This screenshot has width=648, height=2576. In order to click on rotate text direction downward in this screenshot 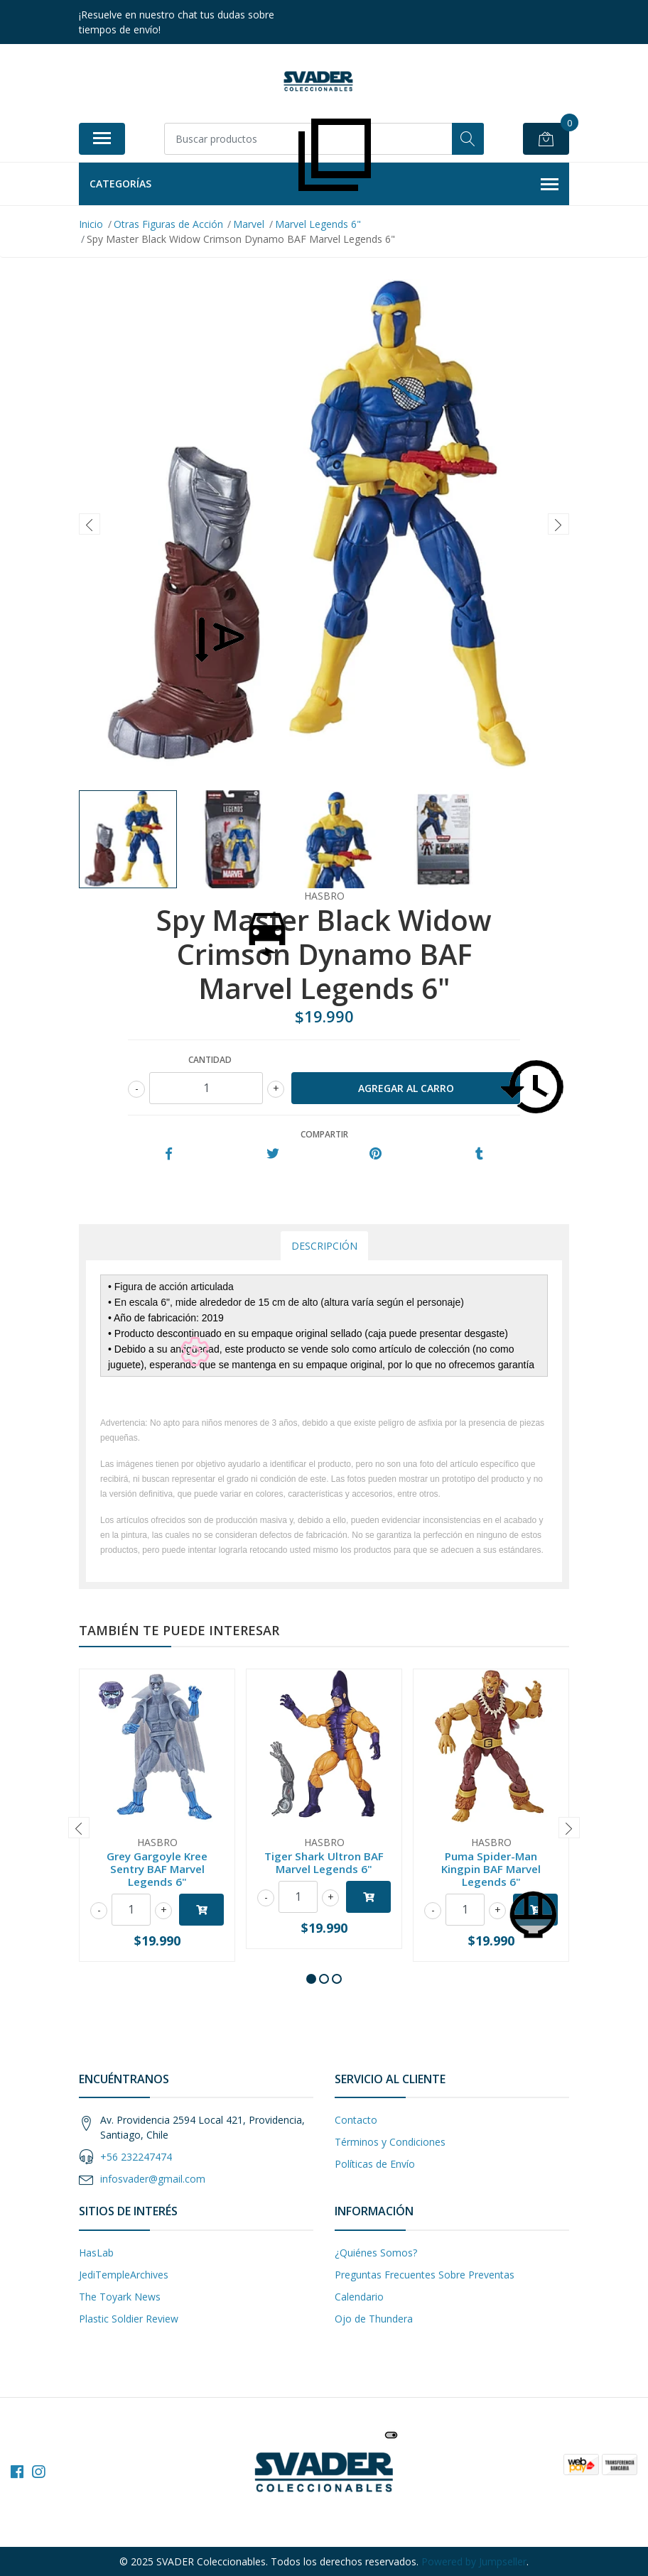, I will do `click(219, 640)`.